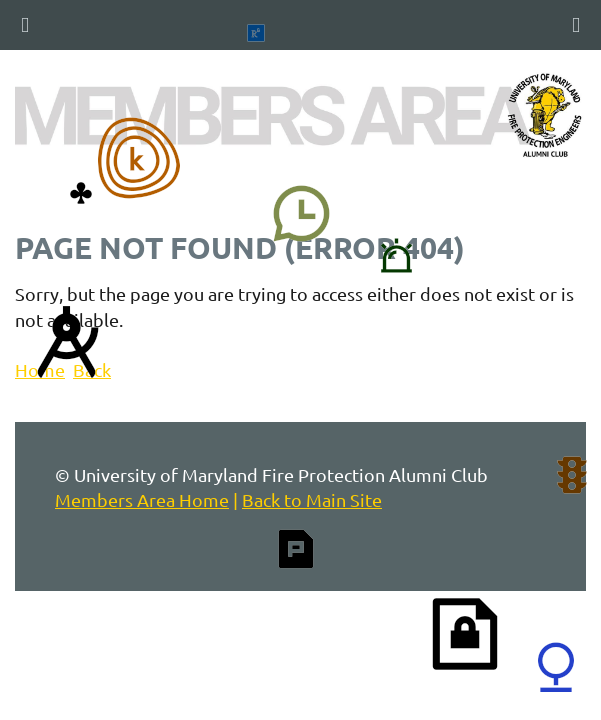  Describe the element at coordinates (66, 341) in the screenshot. I see `access precision drawing or design tools` at that location.